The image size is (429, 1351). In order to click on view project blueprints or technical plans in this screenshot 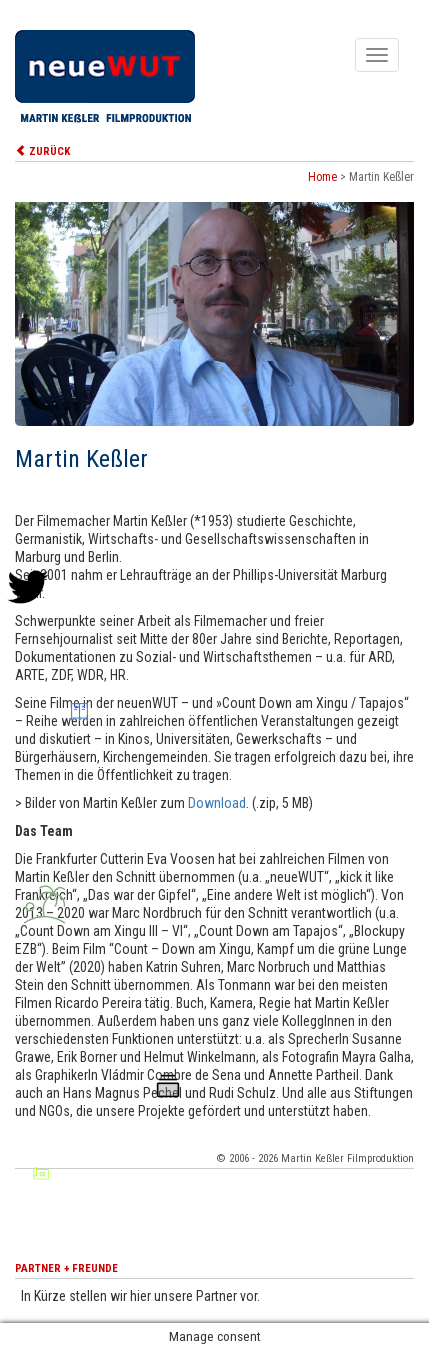, I will do `click(41, 1174)`.